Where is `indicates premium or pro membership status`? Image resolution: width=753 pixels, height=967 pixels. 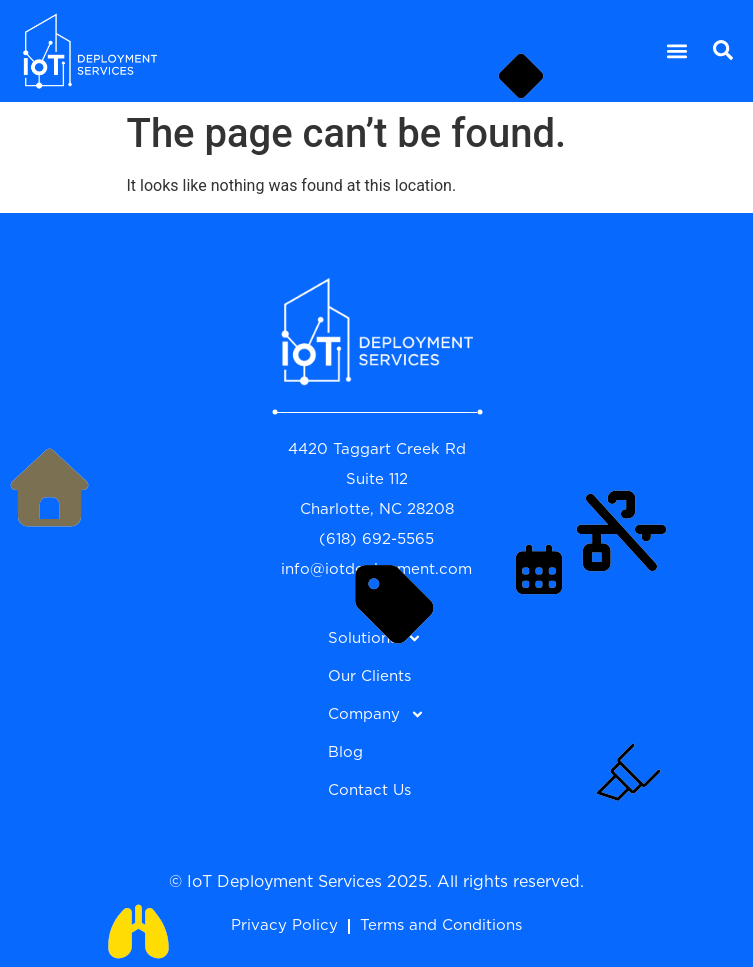
indicates premium or pro membership status is located at coordinates (521, 76).